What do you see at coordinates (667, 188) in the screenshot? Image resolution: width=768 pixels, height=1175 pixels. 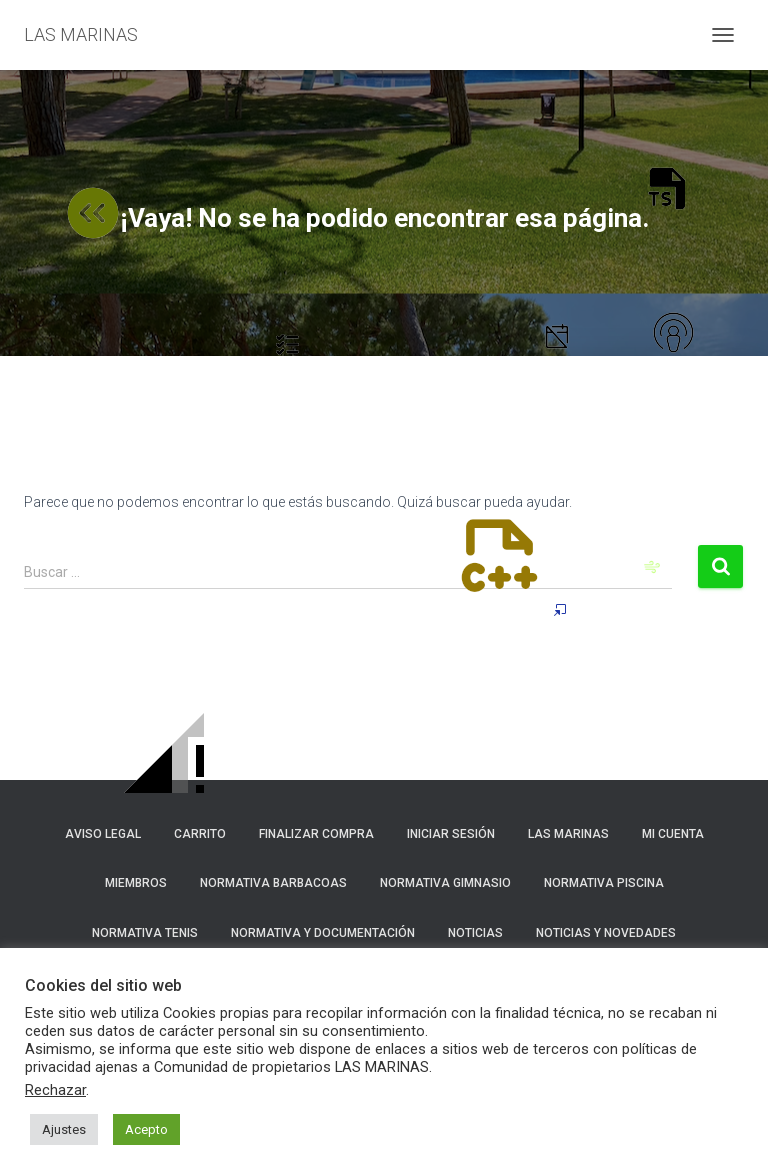 I see `typescript file indicator` at bounding box center [667, 188].